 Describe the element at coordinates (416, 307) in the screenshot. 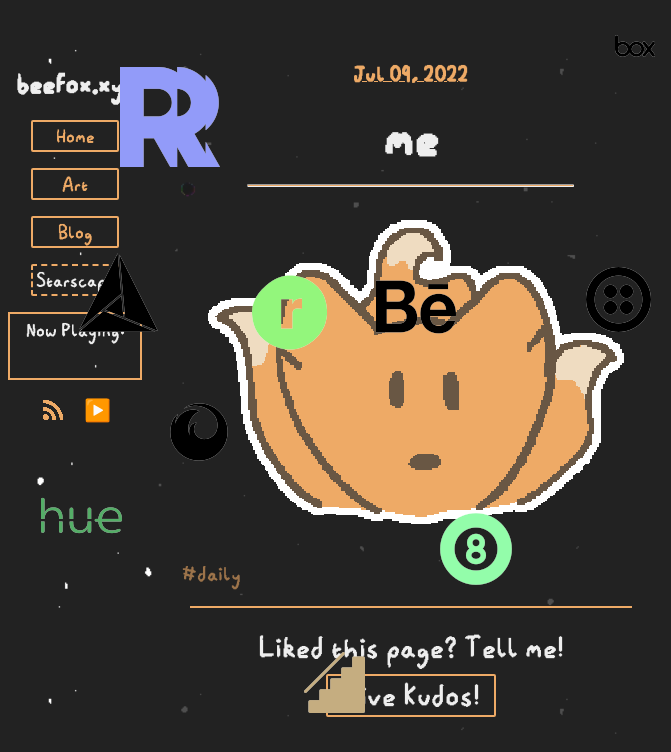

I see `visit behance portfolio` at that location.